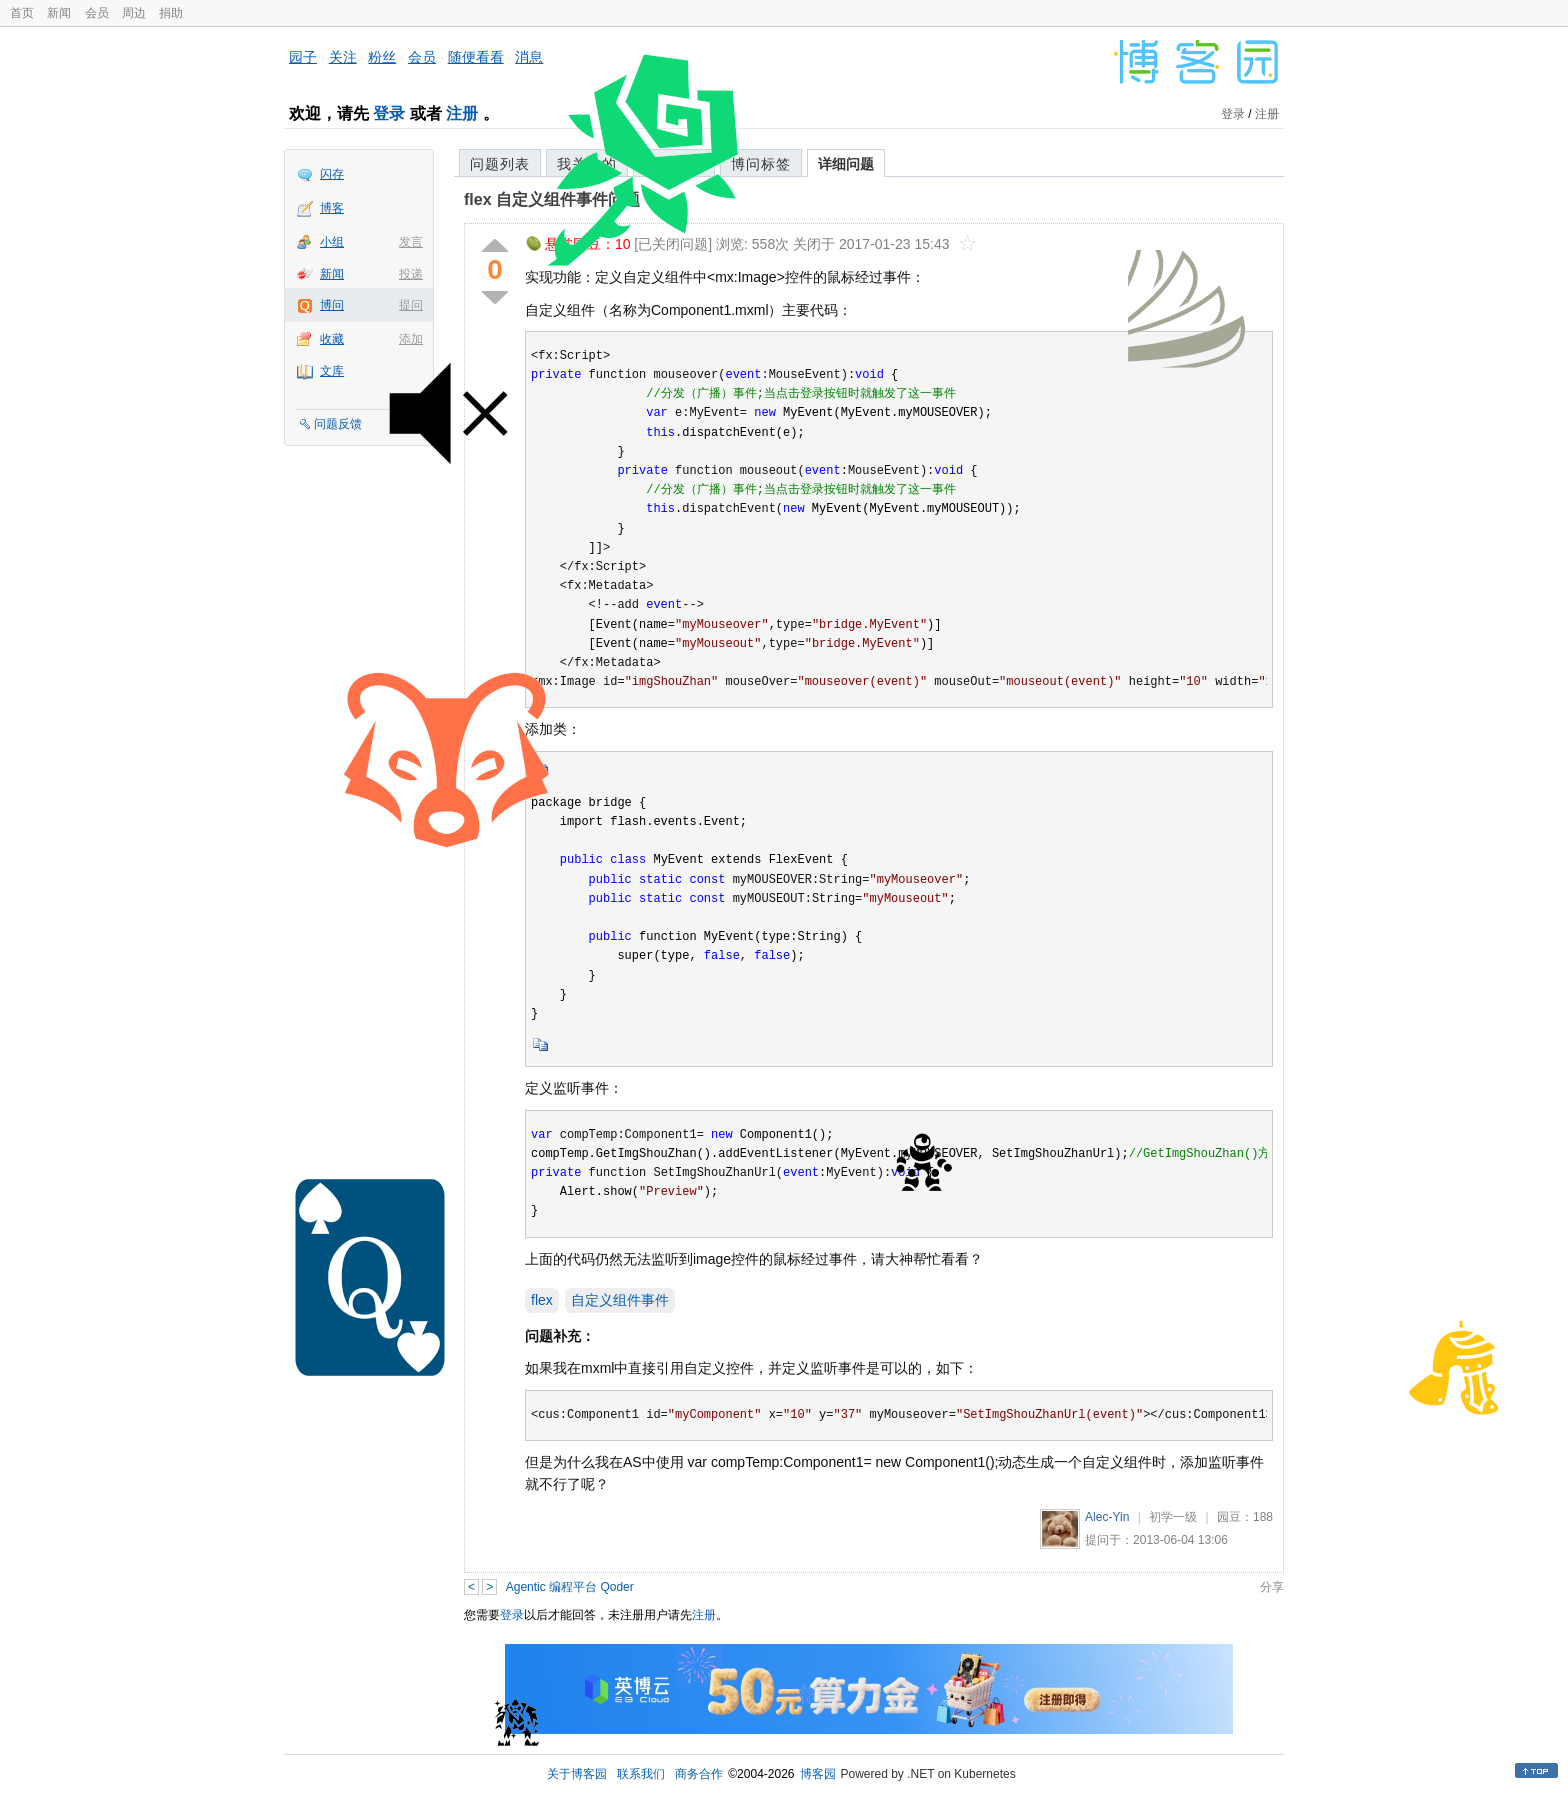  I want to click on indicates a slashing or cutting attack ability, so click(1186, 308).